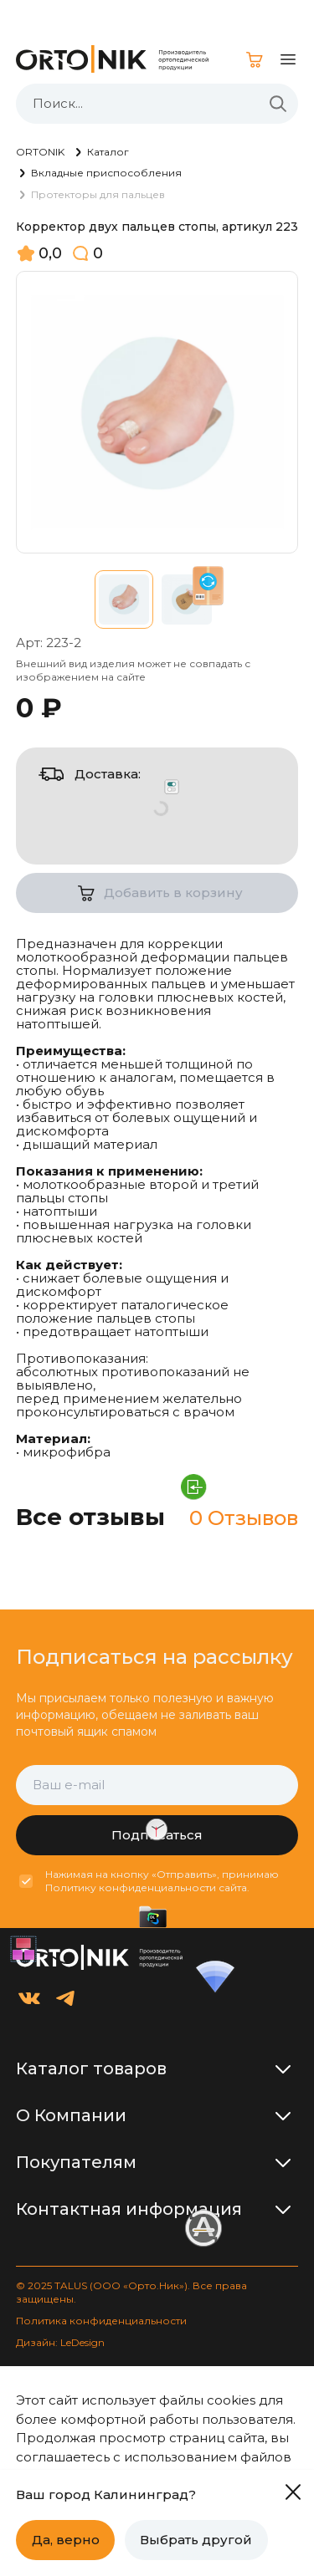 The height and width of the screenshot is (2576, 314). What do you see at coordinates (157, 1829) in the screenshot?
I see `access recently opened files or folders` at bounding box center [157, 1829].